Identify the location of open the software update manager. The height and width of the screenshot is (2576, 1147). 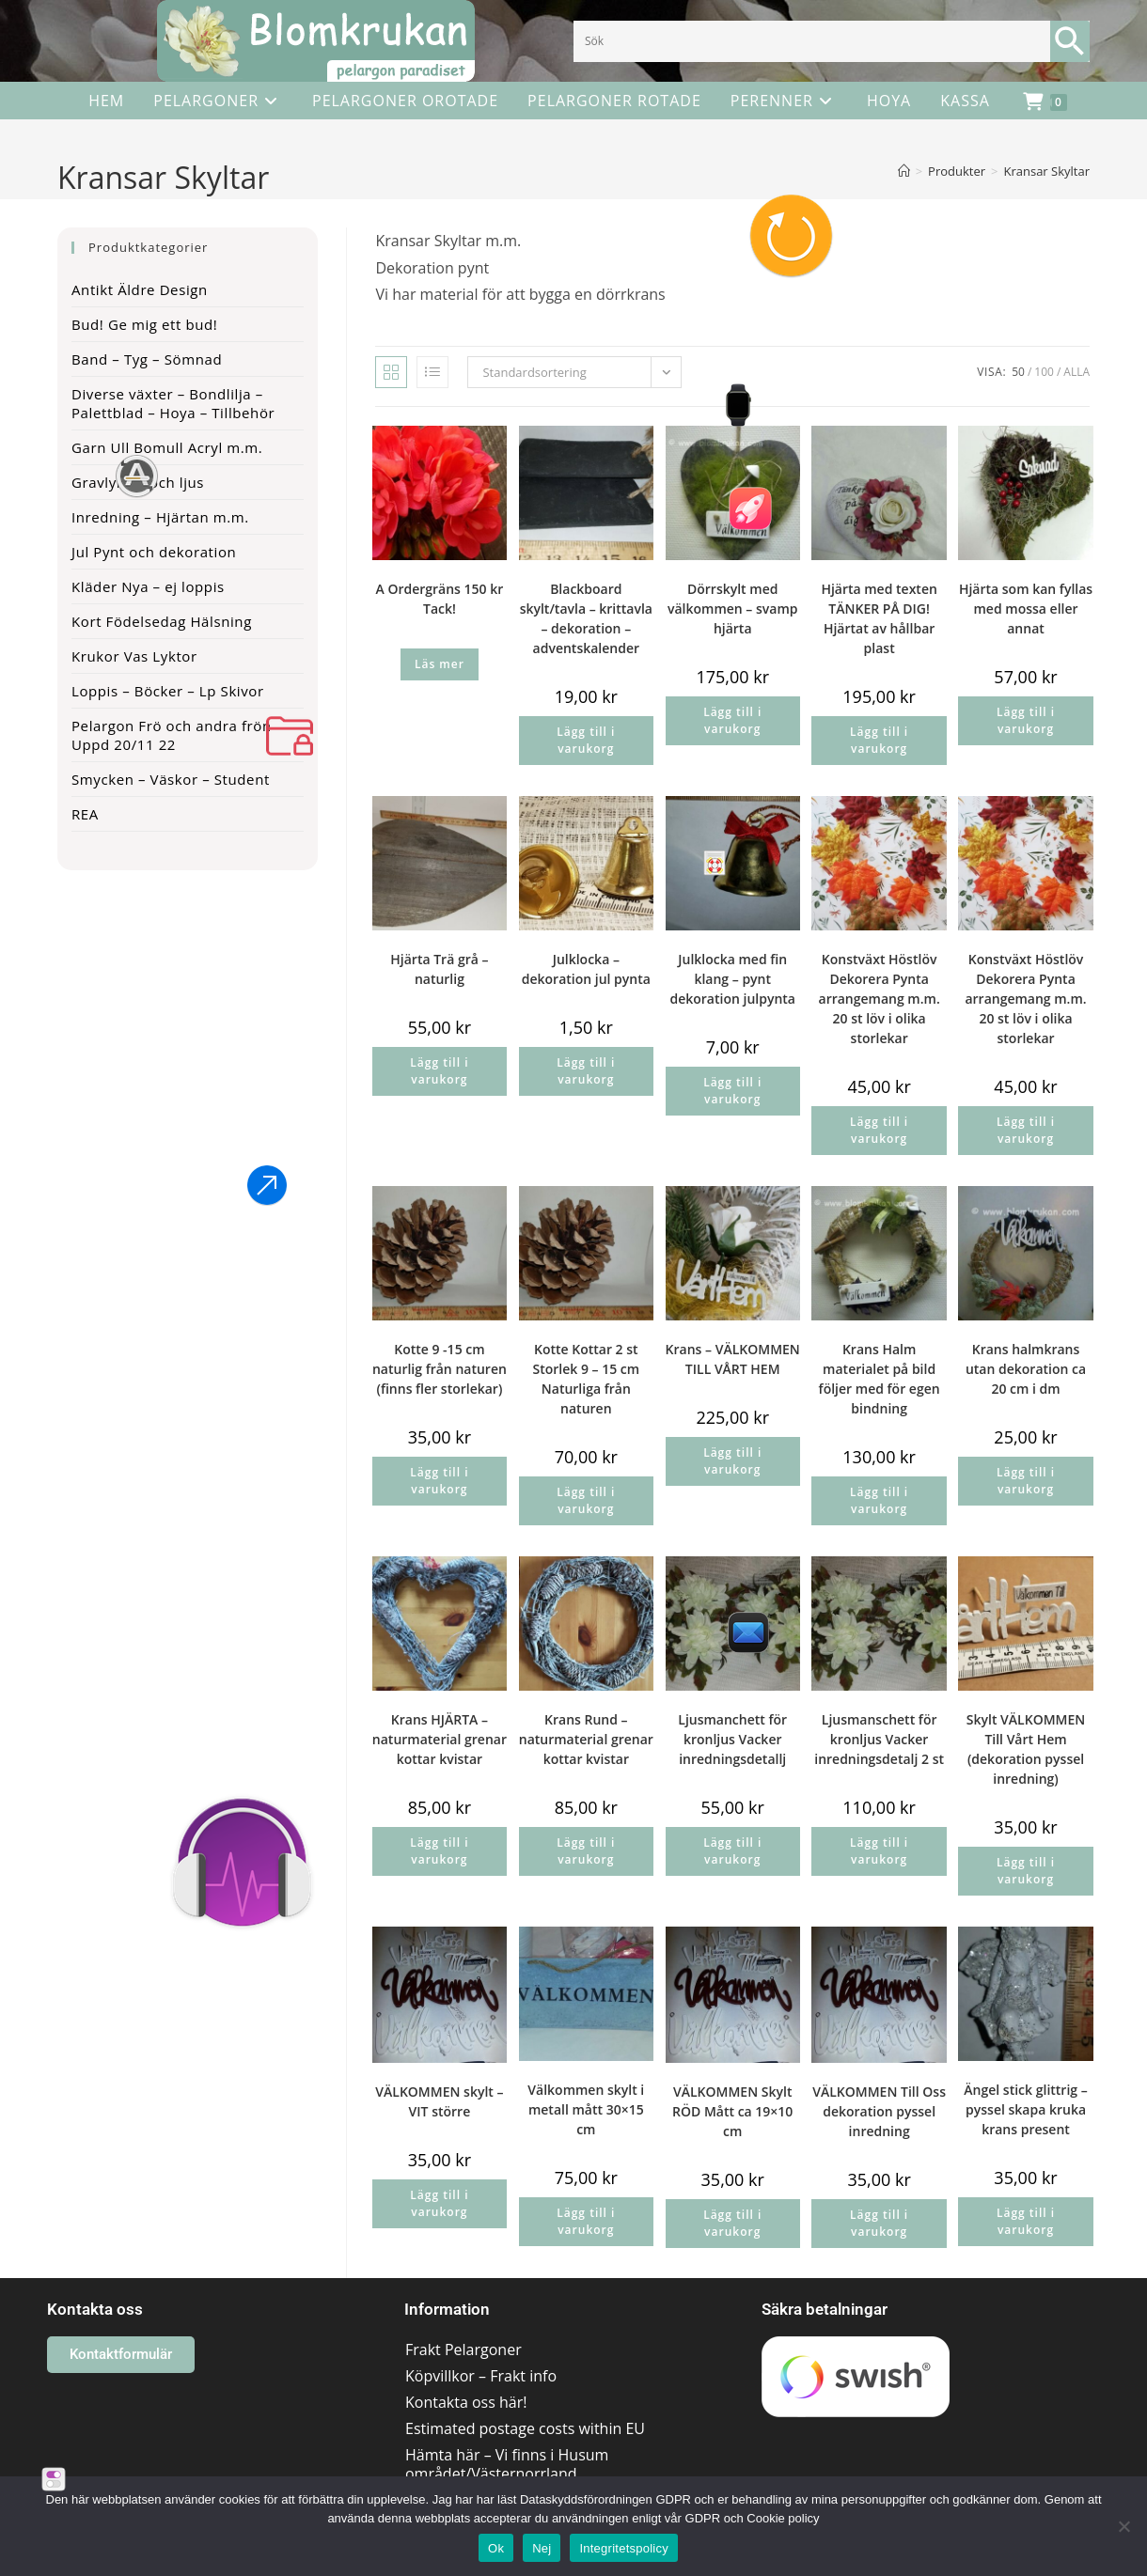
(136, 476).